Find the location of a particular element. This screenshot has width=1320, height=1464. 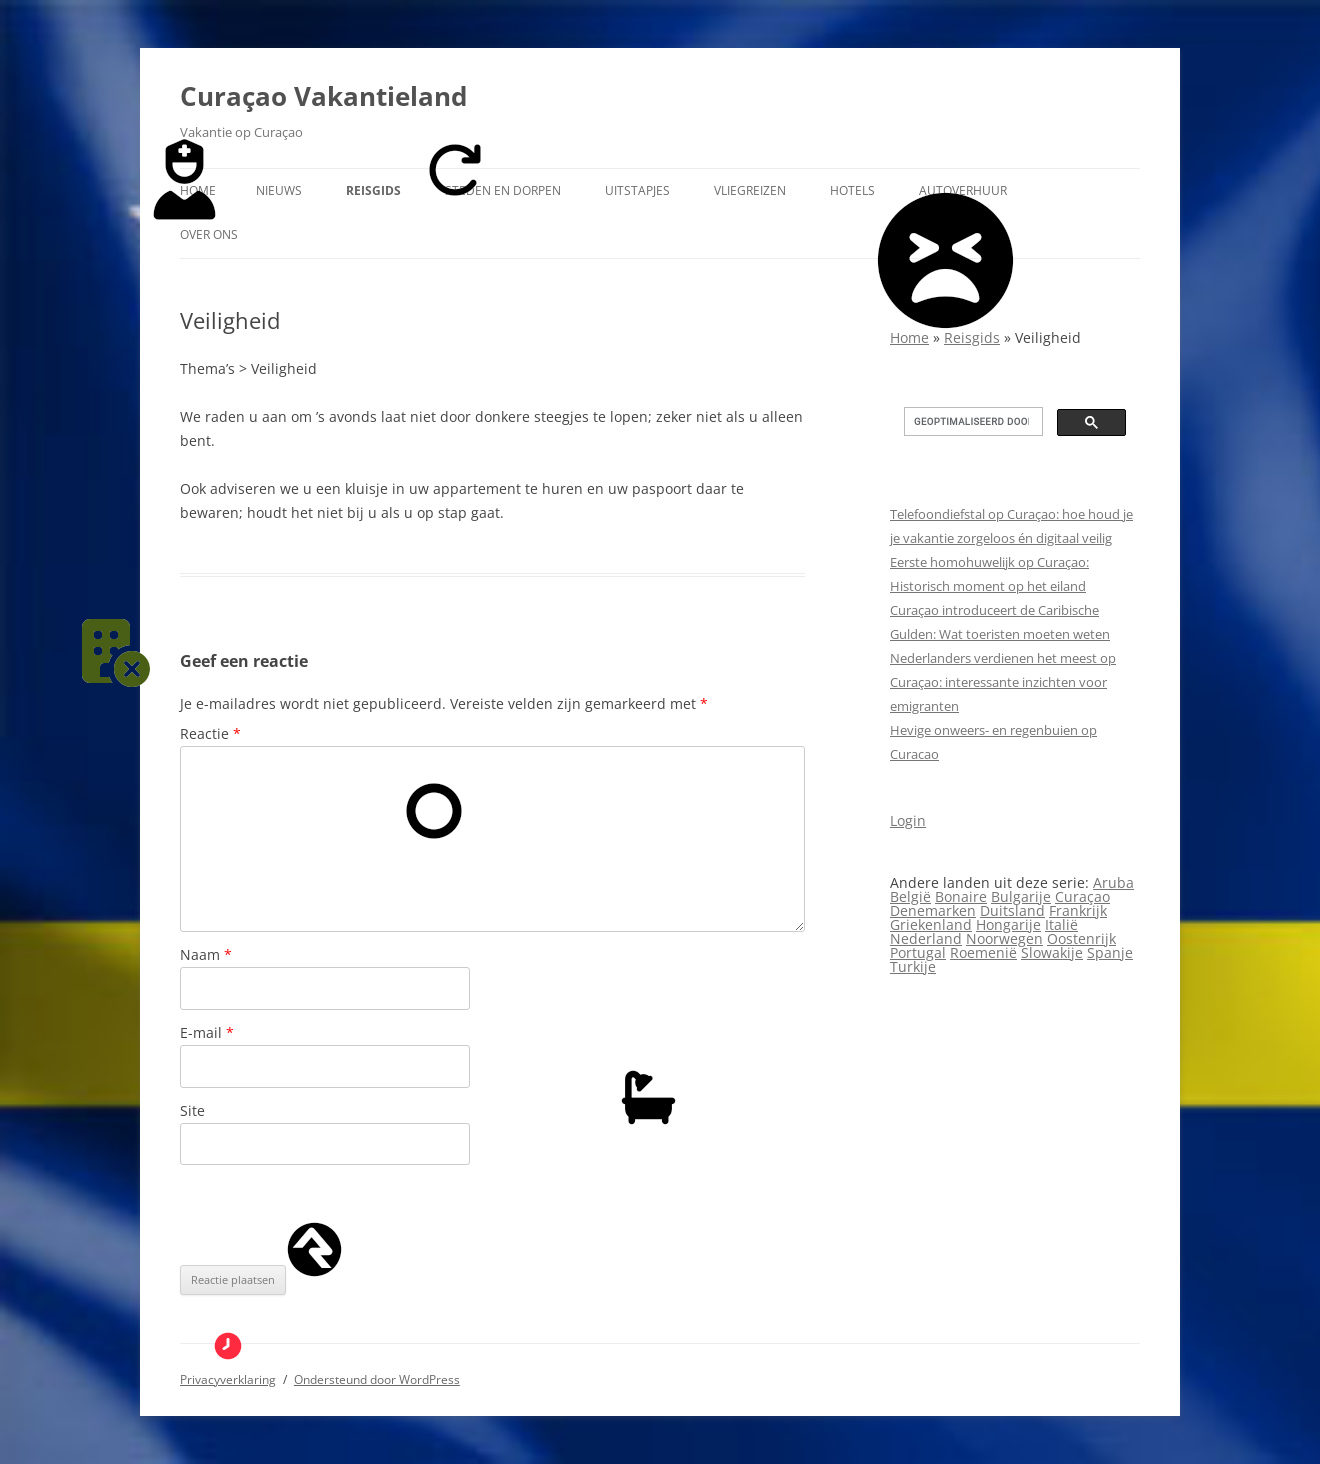

indicates the current time or timestamp is located at coordinates (228, 1346).